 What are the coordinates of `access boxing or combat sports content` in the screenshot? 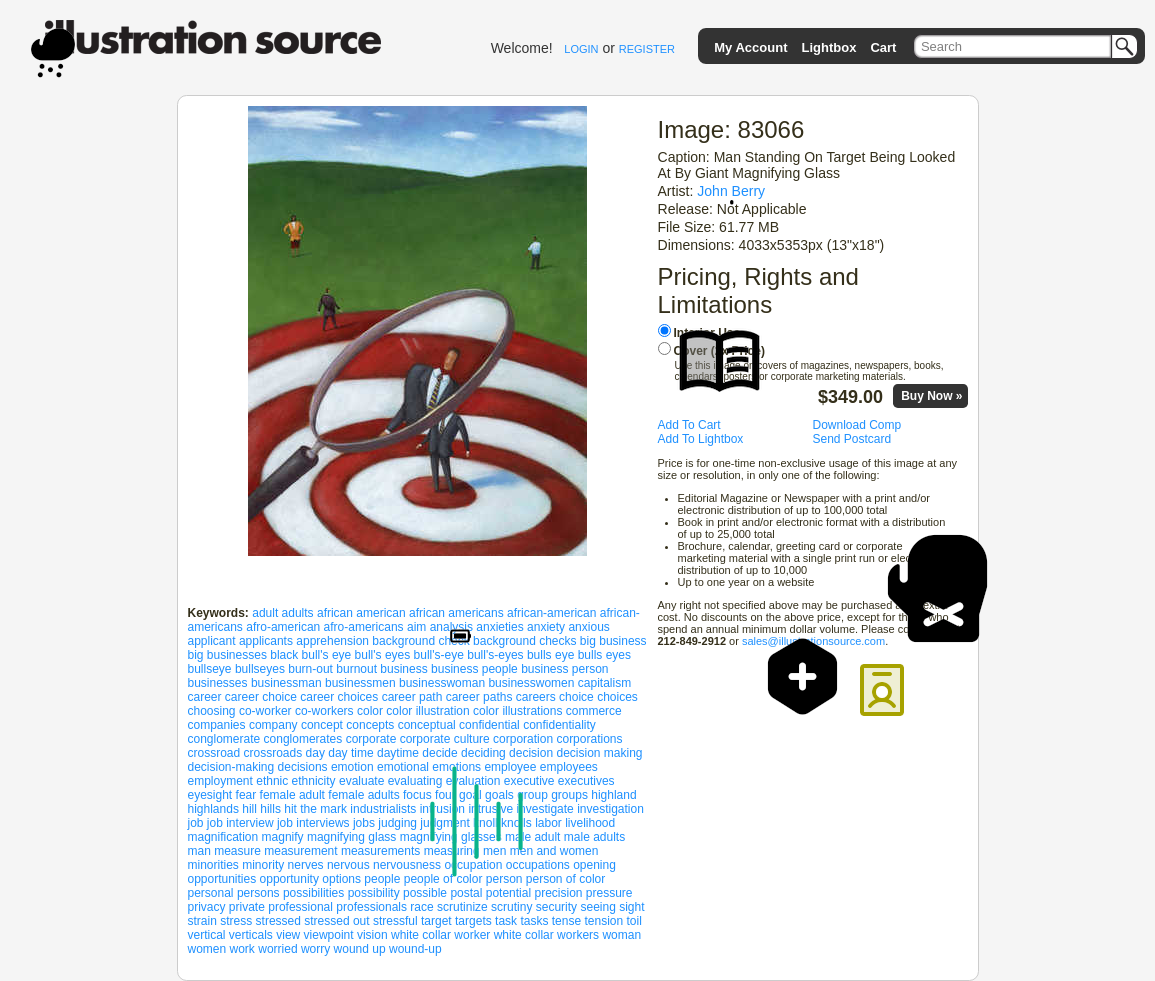 It's located at (939, 590).